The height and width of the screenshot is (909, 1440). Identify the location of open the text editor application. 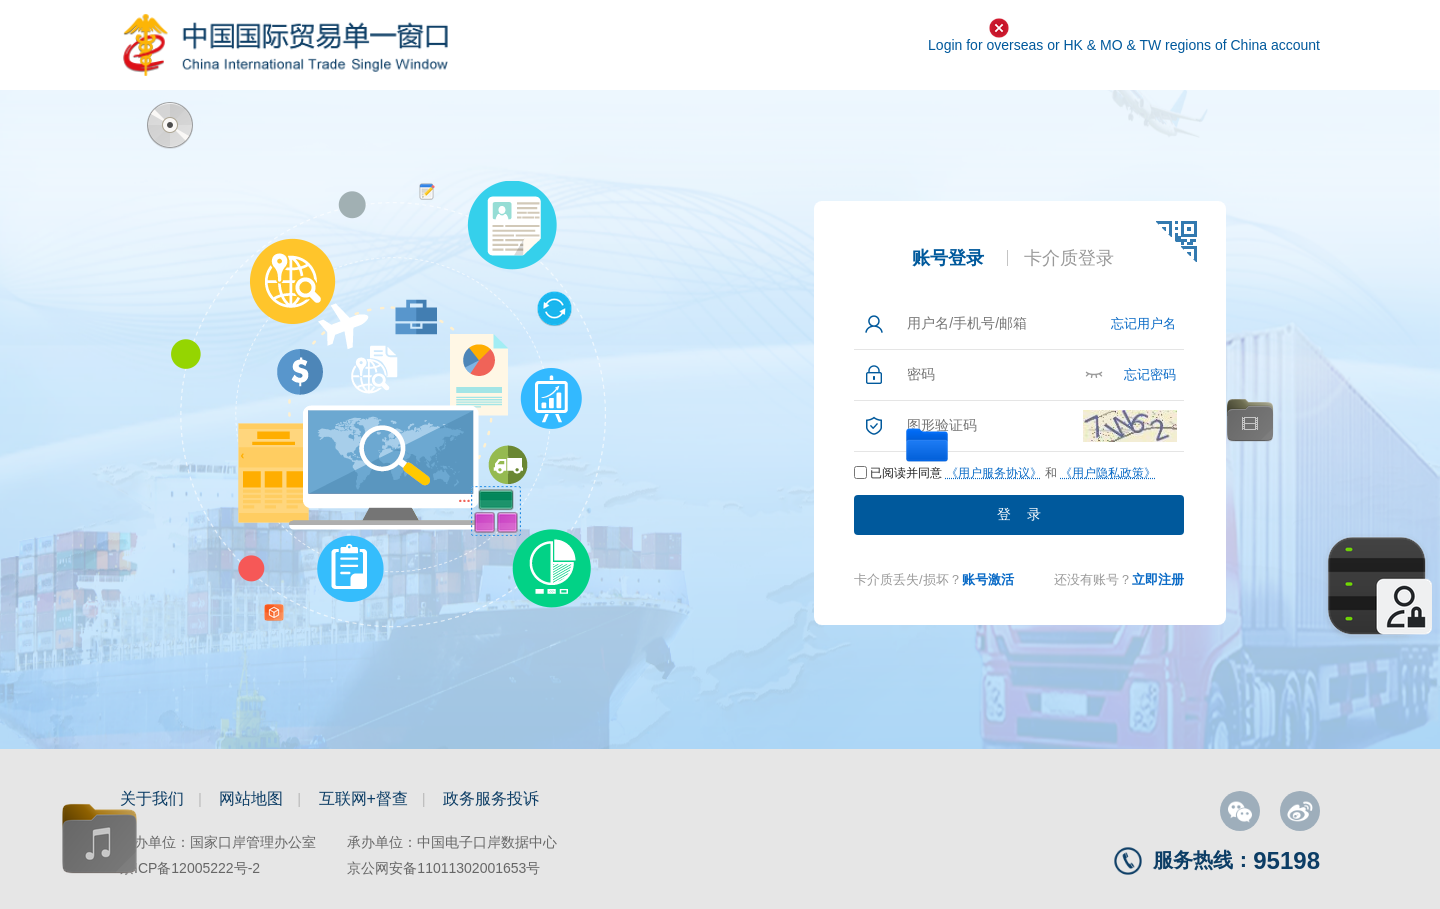
(426, 191).